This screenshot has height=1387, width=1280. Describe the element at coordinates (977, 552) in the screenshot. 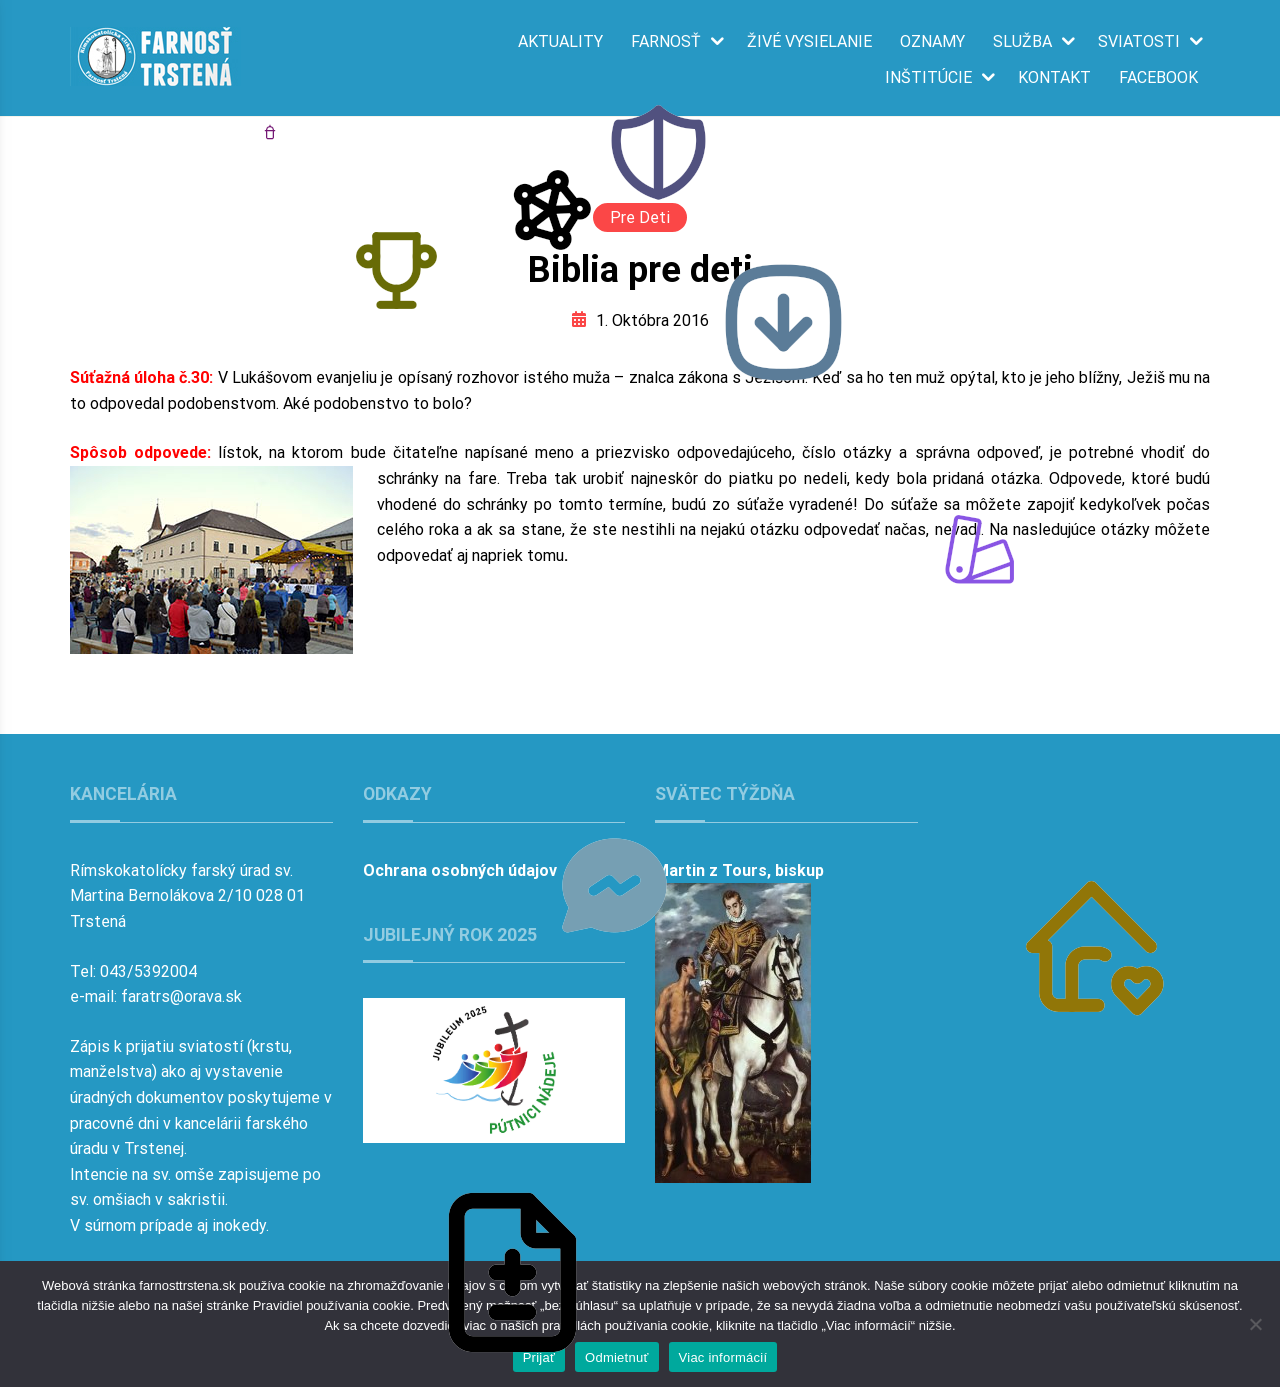

I see `open color palette or swatches` at that location.